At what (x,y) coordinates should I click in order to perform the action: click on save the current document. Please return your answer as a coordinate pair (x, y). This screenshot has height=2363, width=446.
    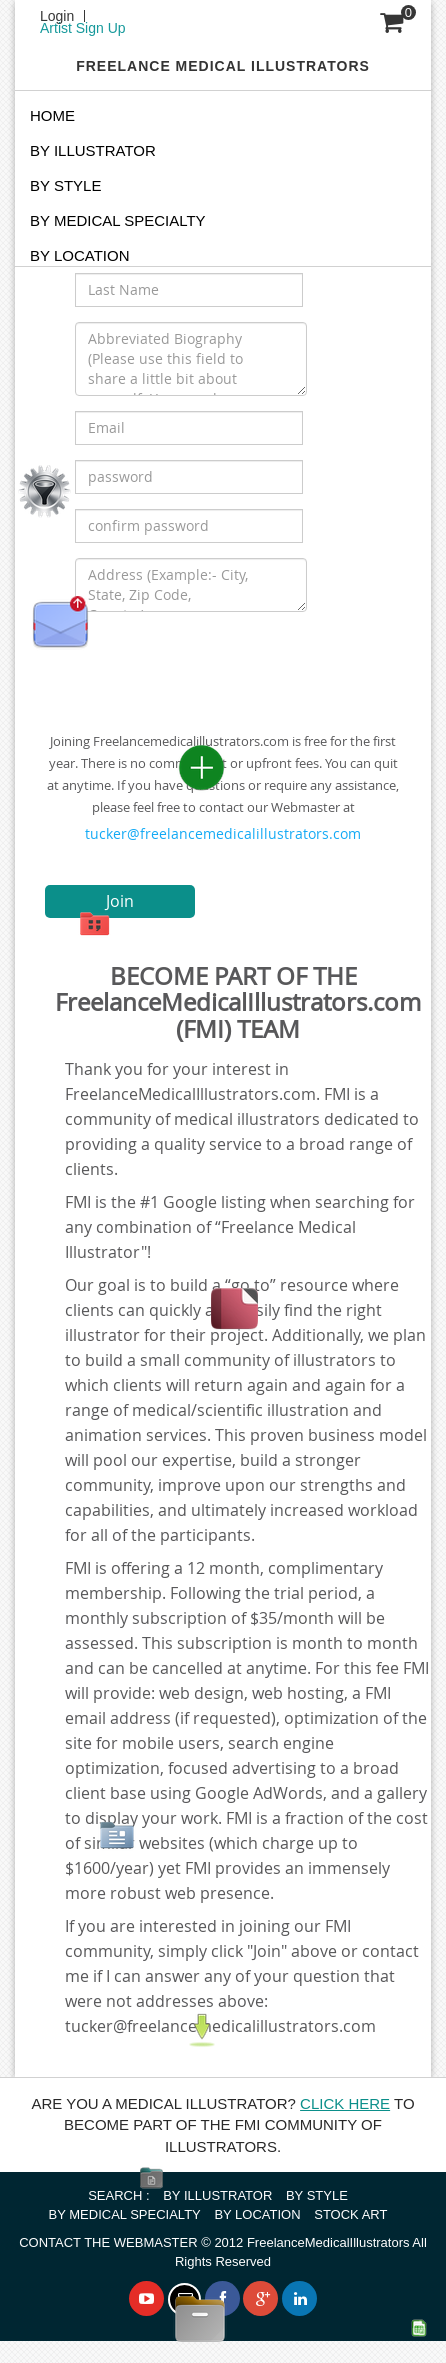
    Looking at the image, I should click on (202, 2027).